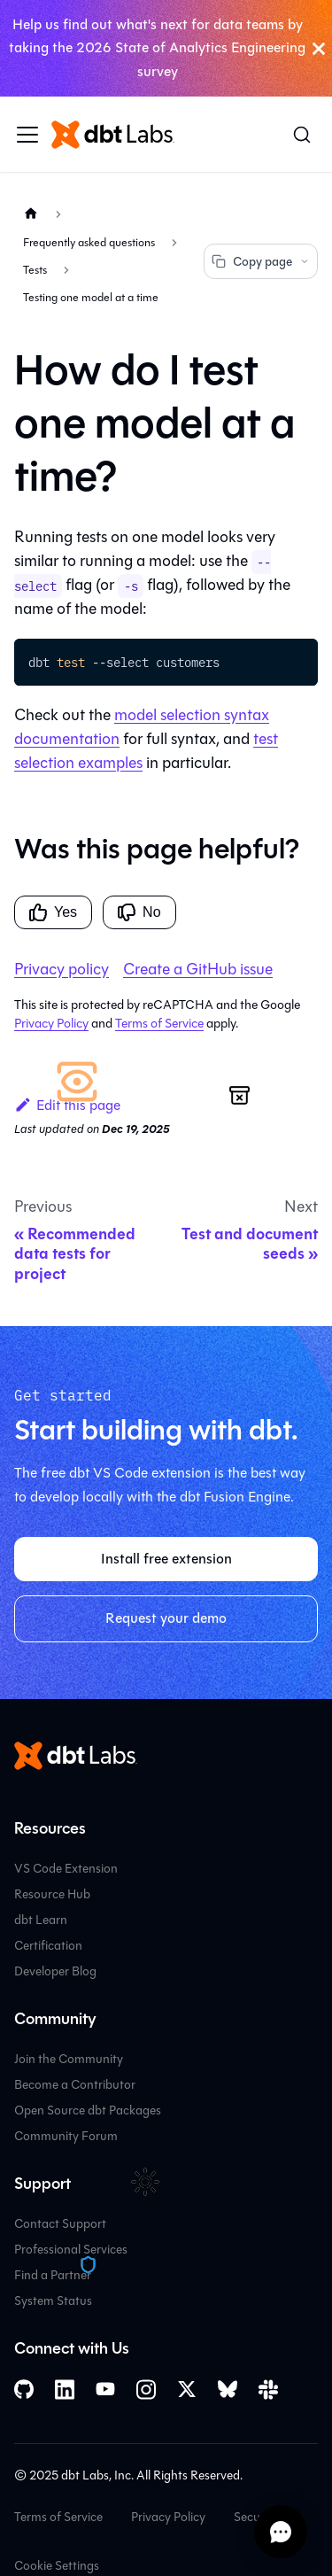 The height and width of the screenshot is (2576, 332). What do you see at coordinates (239, 1095) in the screenshot?
I see `remove item from archive` at bounding box center [239, 1095].